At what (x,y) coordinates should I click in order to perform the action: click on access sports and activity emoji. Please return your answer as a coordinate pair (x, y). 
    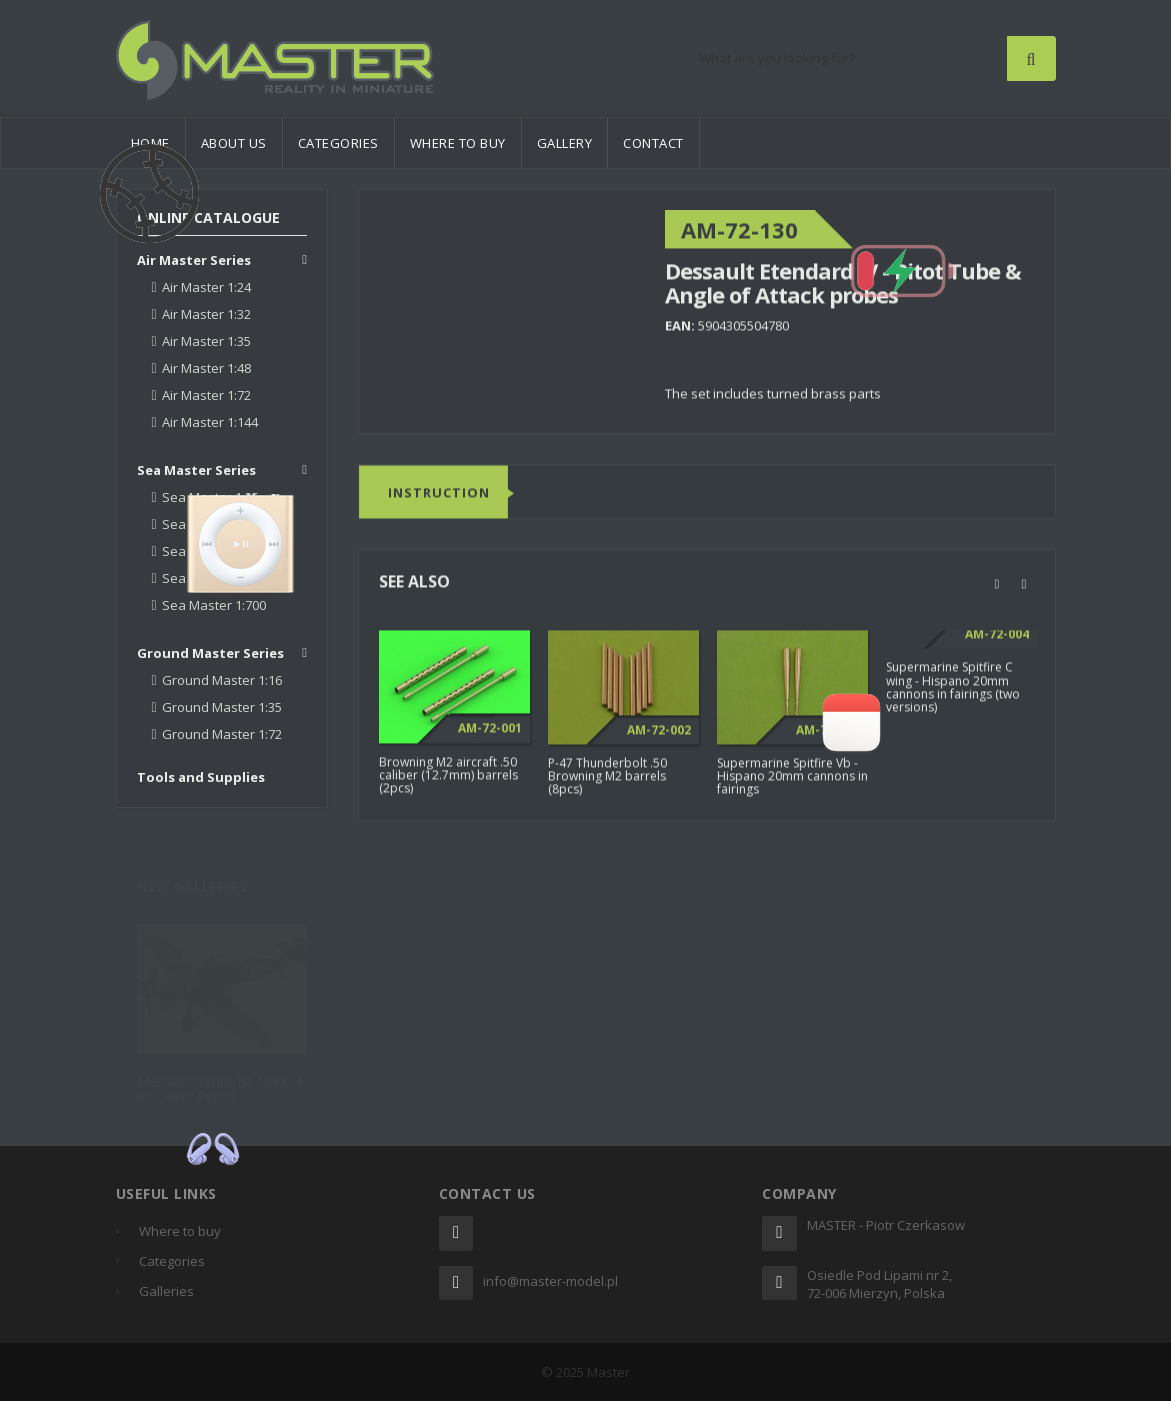
    Looking at the image, I should click on (149, 193).